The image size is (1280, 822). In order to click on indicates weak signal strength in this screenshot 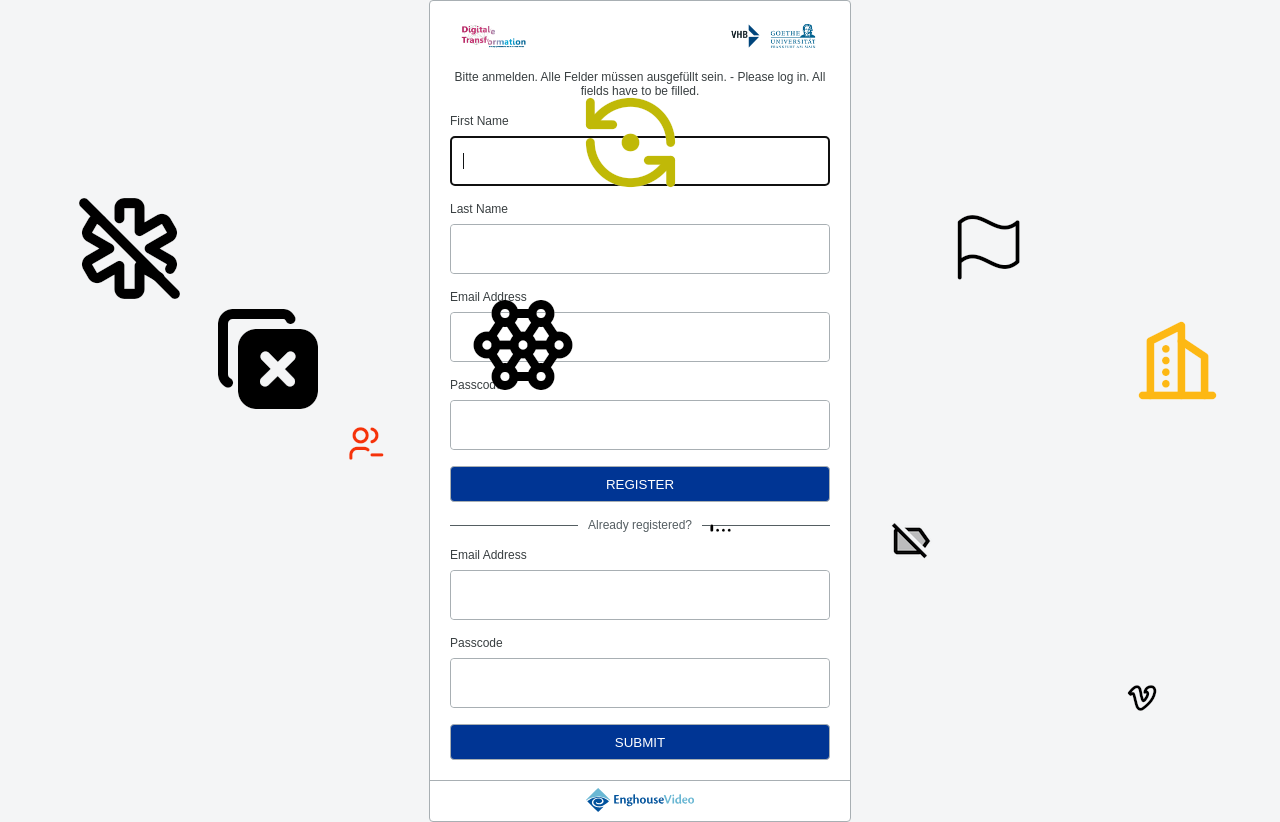, I will do `click(720, 521)`.